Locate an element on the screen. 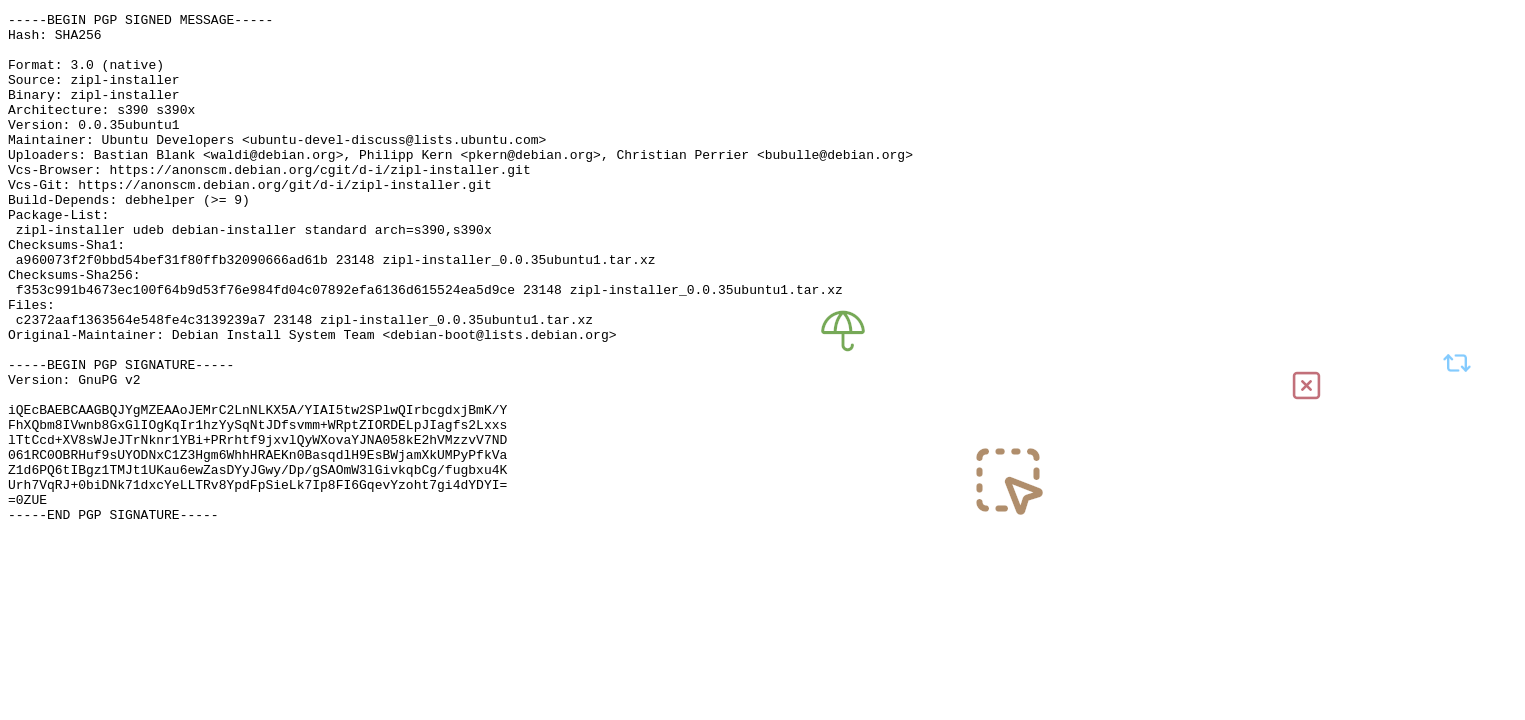 This screenshot has height=720, width=1525. view weather protection or rain forecast is located at coordinates (843, 331).